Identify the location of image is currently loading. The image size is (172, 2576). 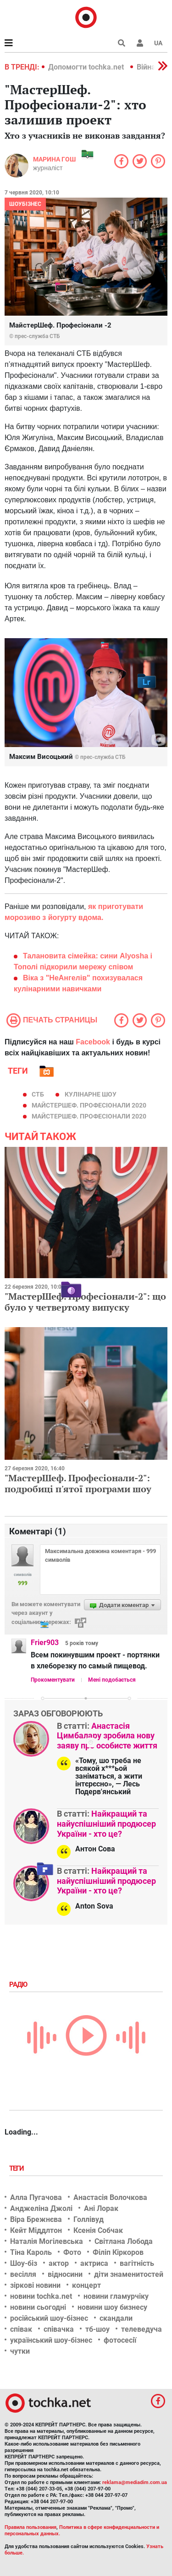
(91, 1742).